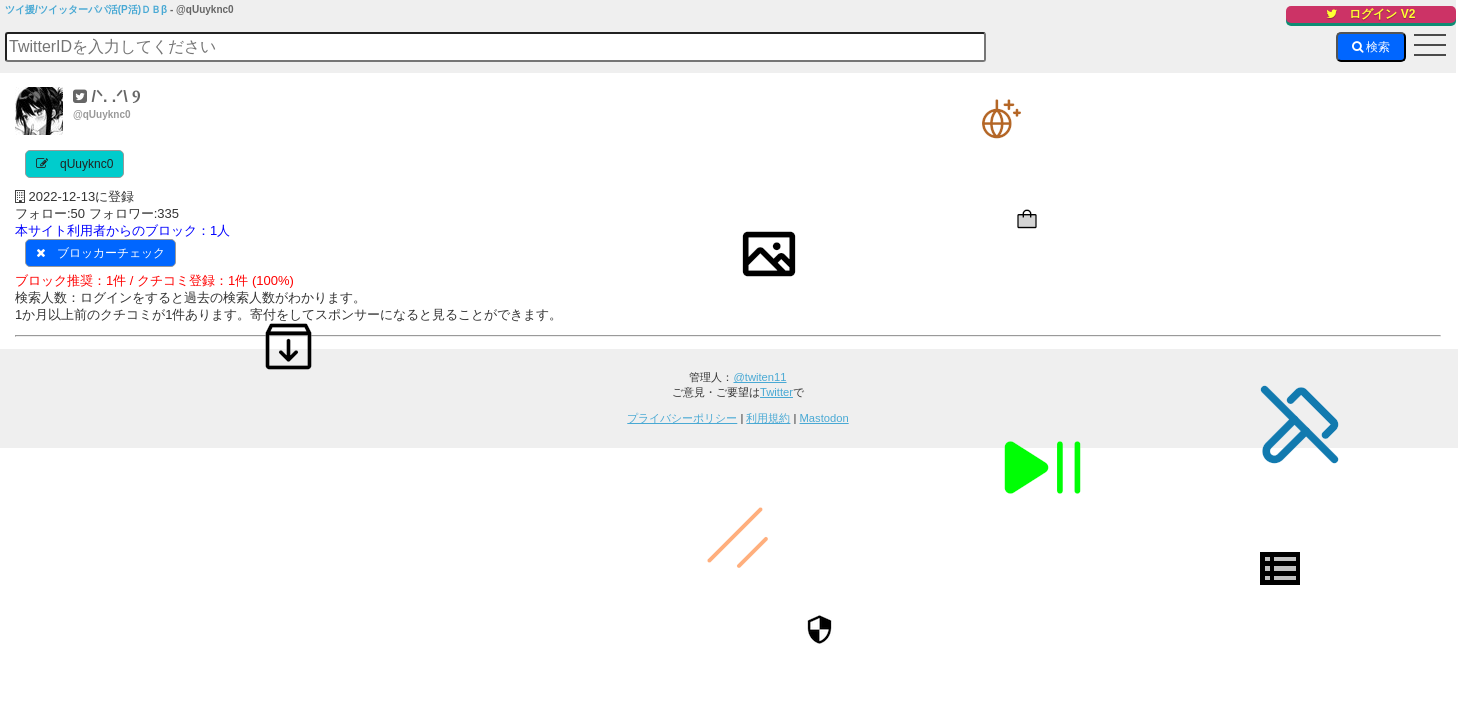 This screenshot has height=720, width=1458. Describe the element at coordinates (769, 254) in the screenshot. I see `view or open an image file` at that location.